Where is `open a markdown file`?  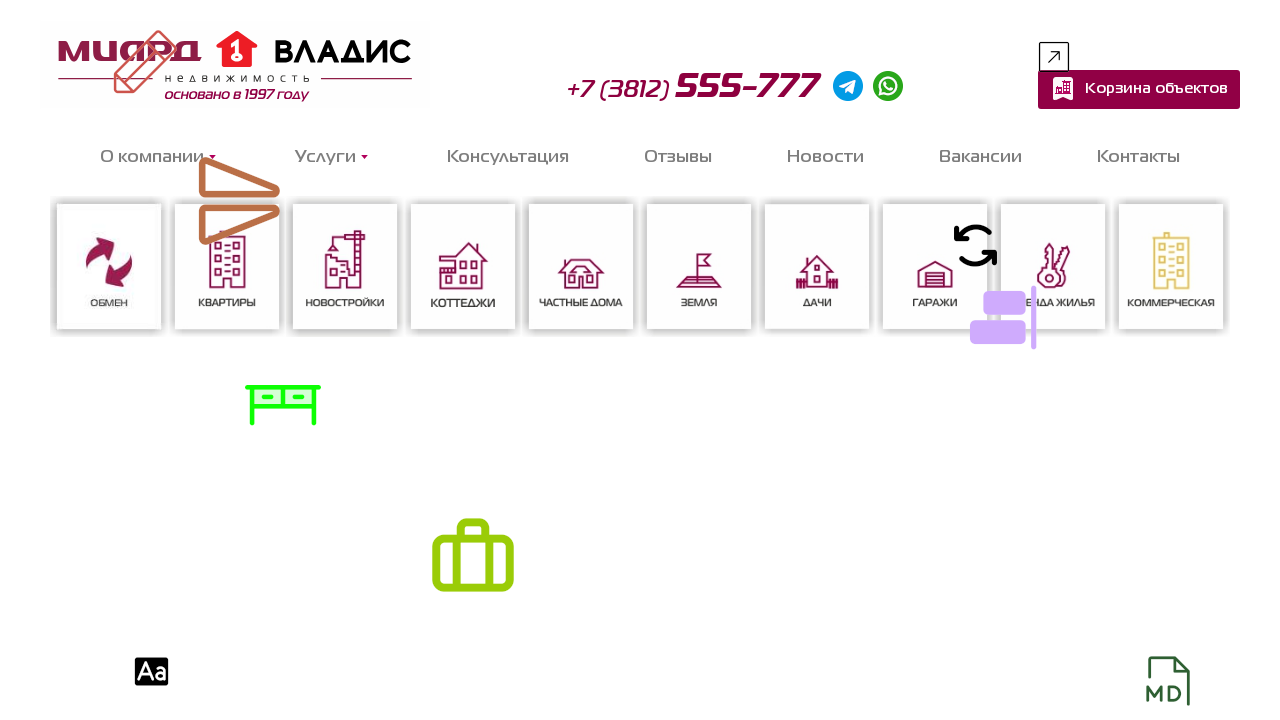
open a markdown file is located at coordinates (1169, 681).